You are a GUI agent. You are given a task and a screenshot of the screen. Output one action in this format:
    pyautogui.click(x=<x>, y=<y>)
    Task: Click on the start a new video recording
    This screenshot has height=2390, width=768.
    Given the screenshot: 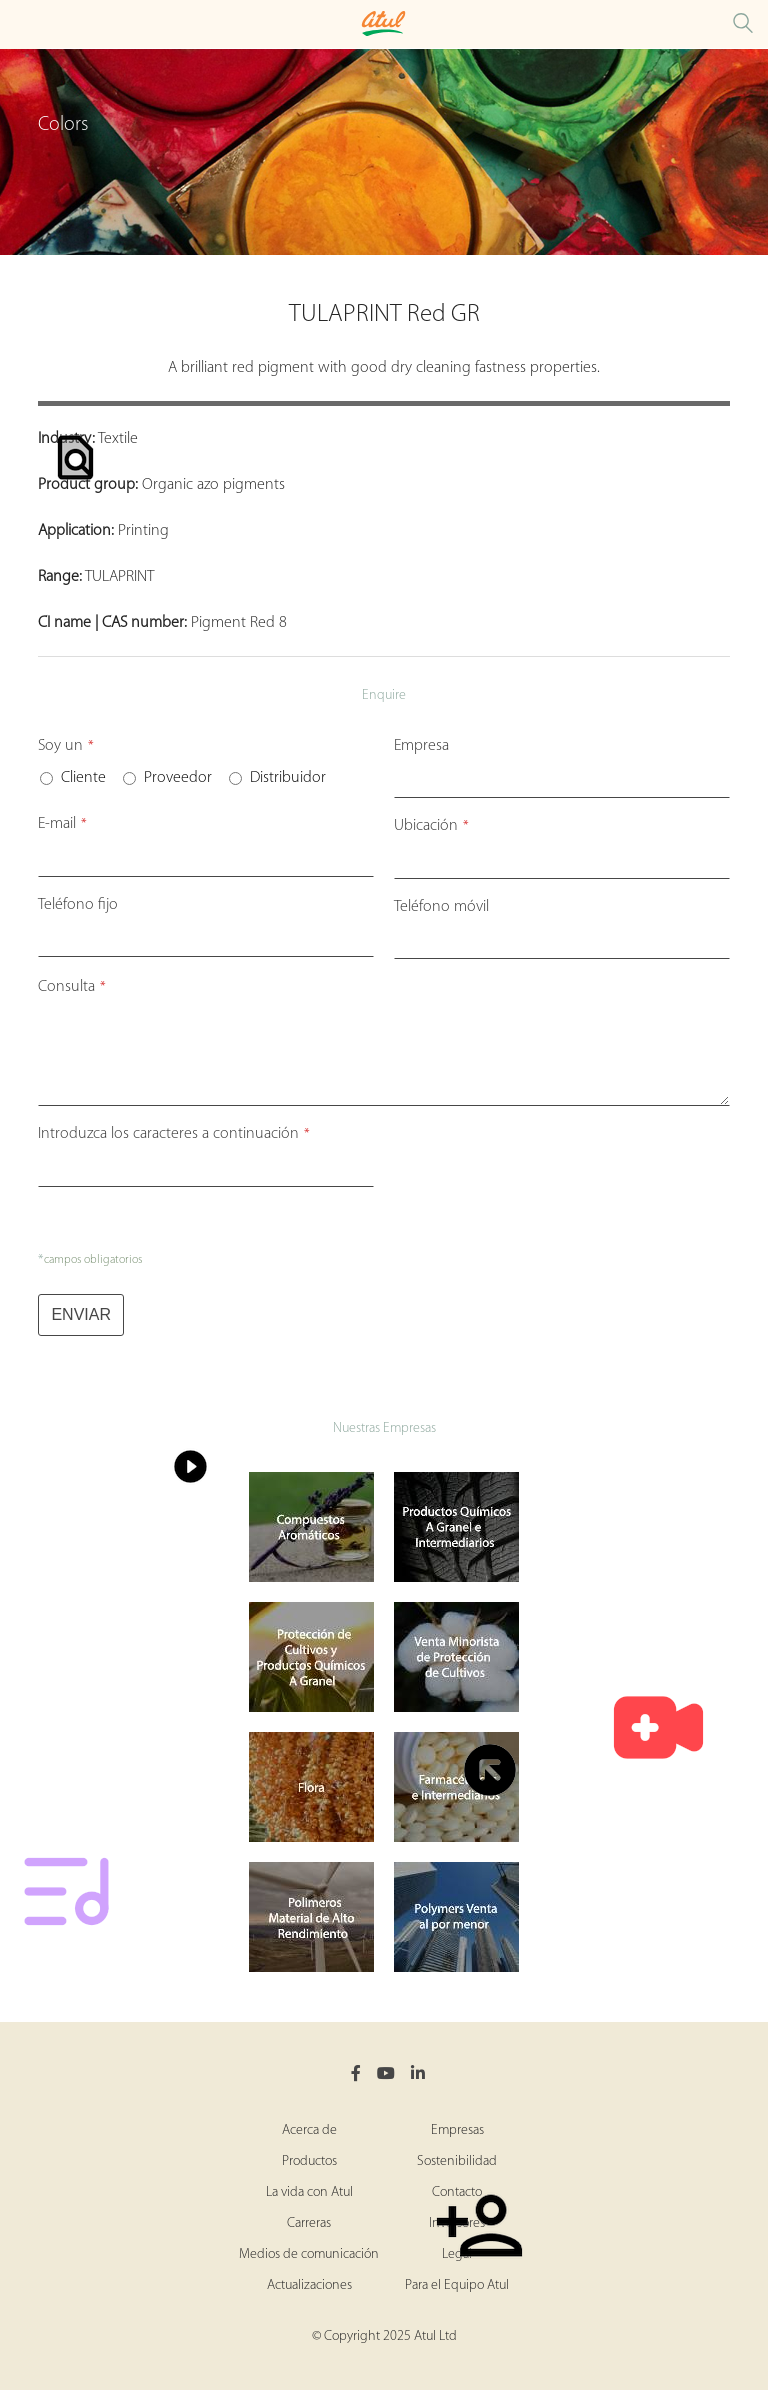 What is the action you would take?
    pyautogui.click(x=658, y=1727)
    